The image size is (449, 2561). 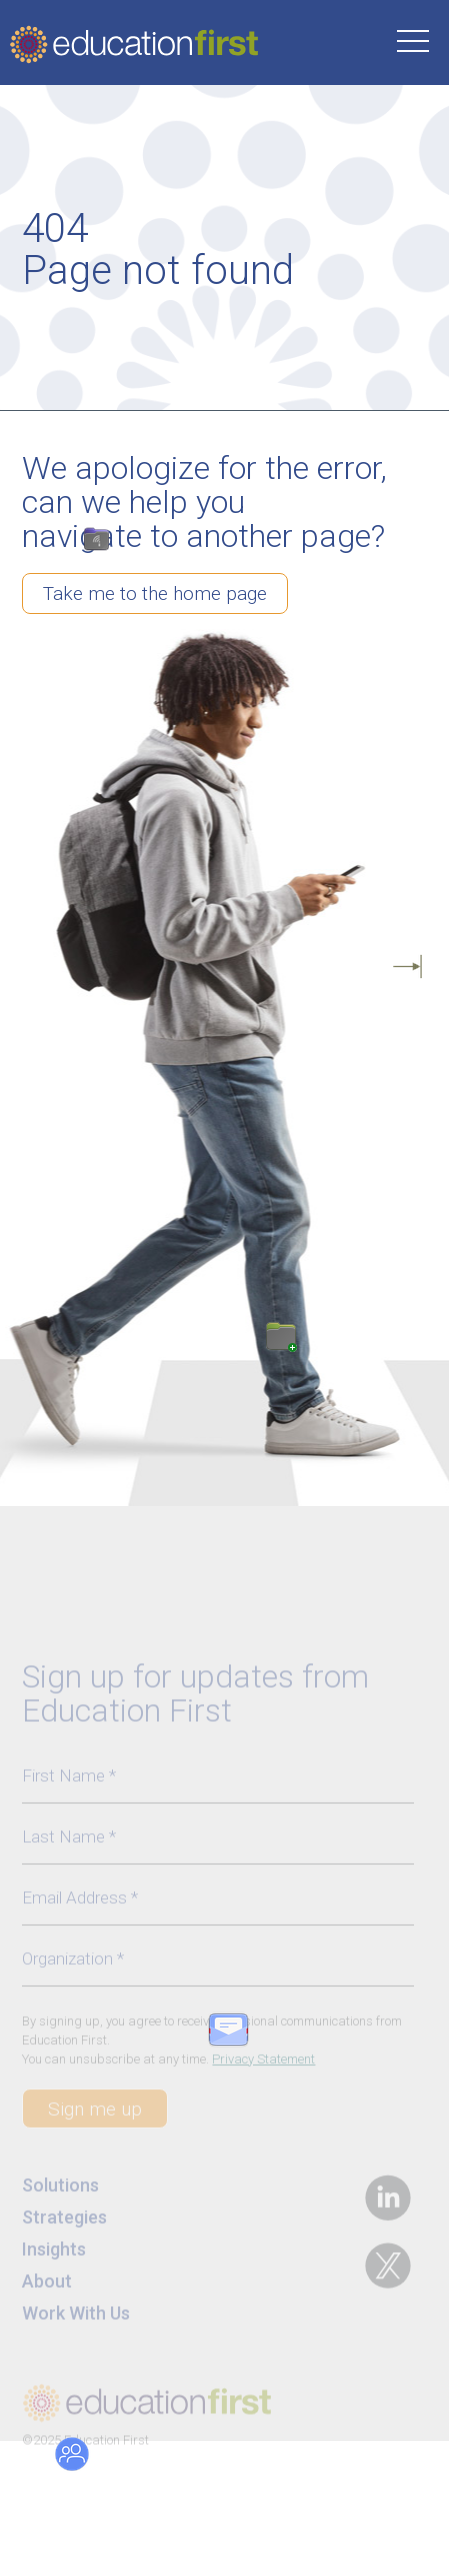 I want to click on jump to the last item in a list, so click(x=407, y=966).